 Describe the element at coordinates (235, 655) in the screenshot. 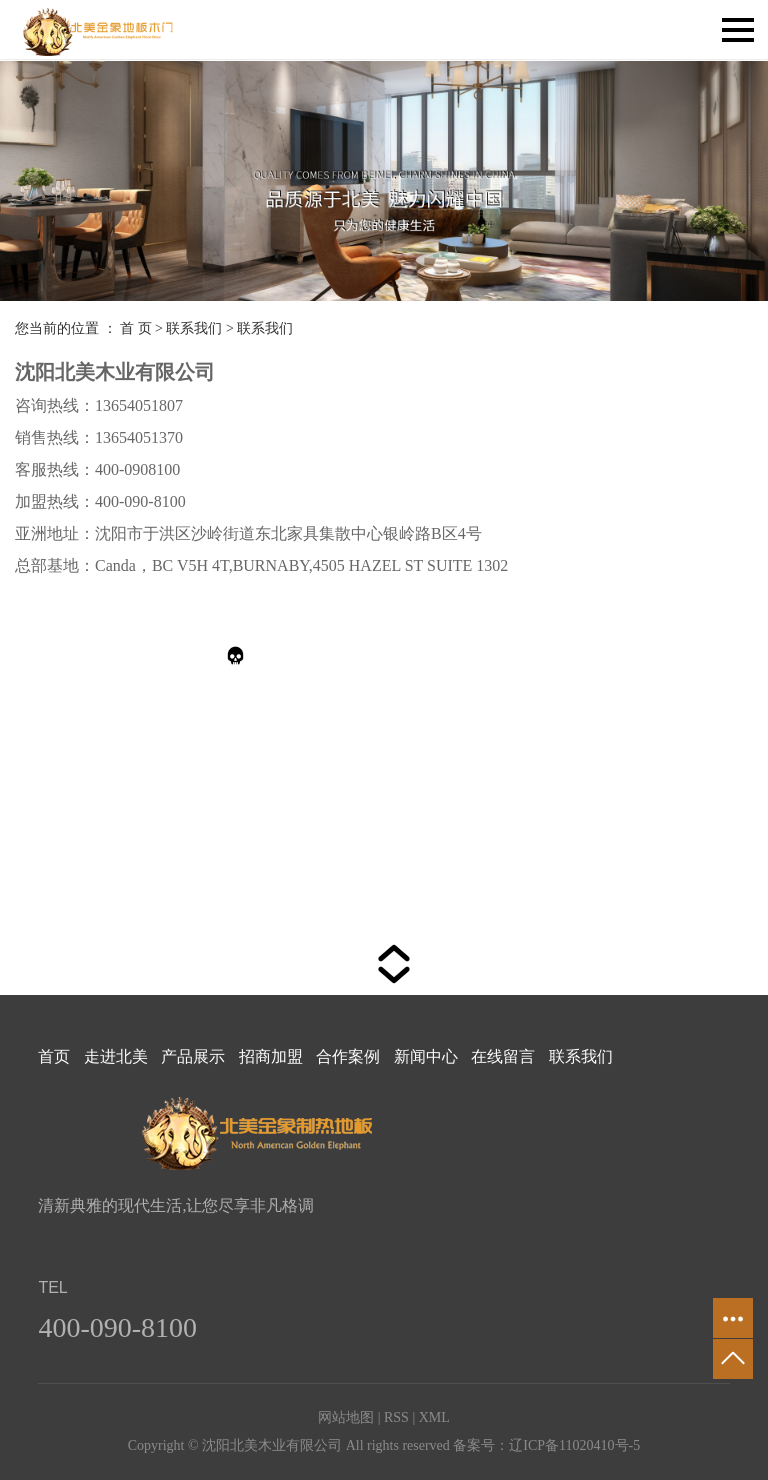

I see `indicates danger or hazardous content` at that location.